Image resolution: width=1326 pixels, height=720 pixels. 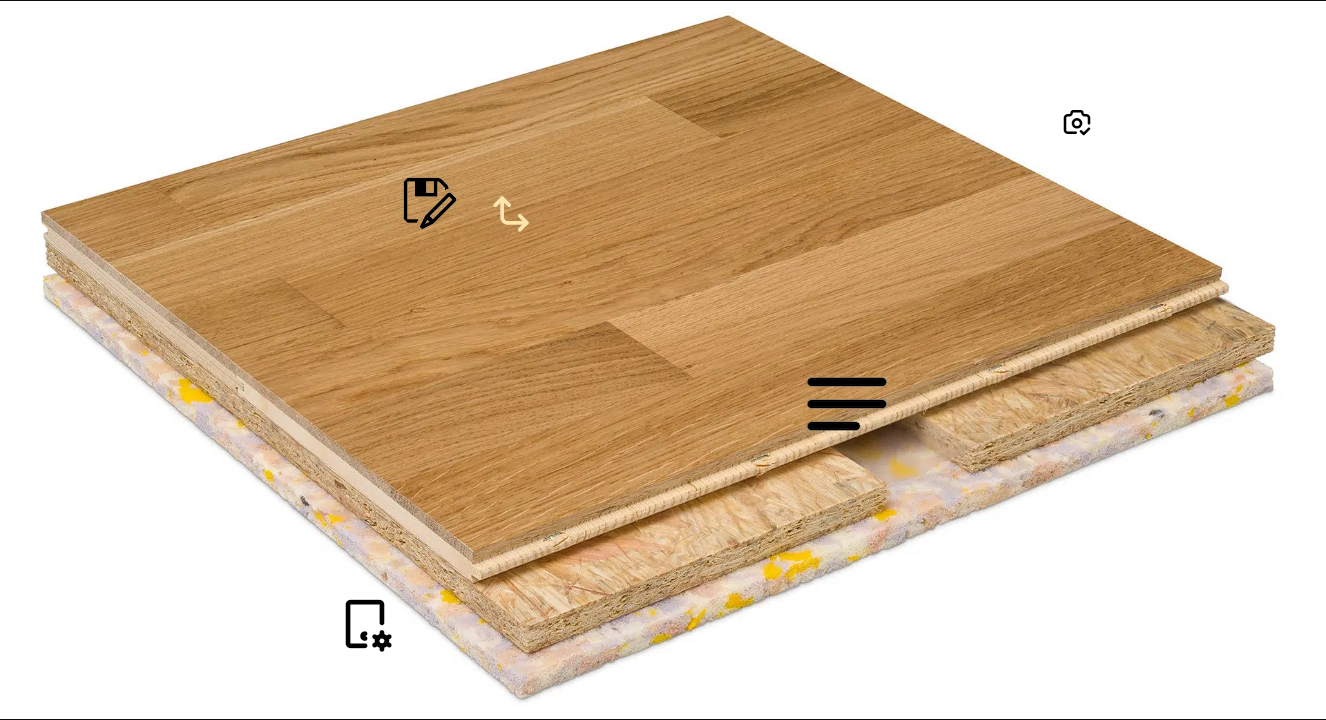 What do you see at coordinates (511, 214) in the screenshot?
I see `open link in new window or tab` at bounding box center [511, 214].